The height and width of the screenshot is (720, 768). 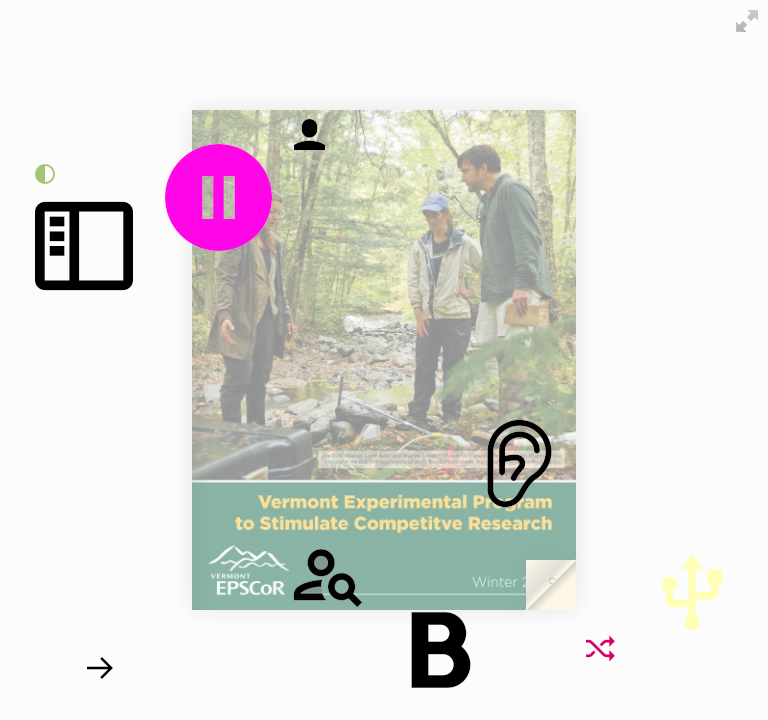 What do you see at coordinates (45, 174) in the screenshot?
I see `adjust display brightness or contrast` at bounding box center [45, 174].